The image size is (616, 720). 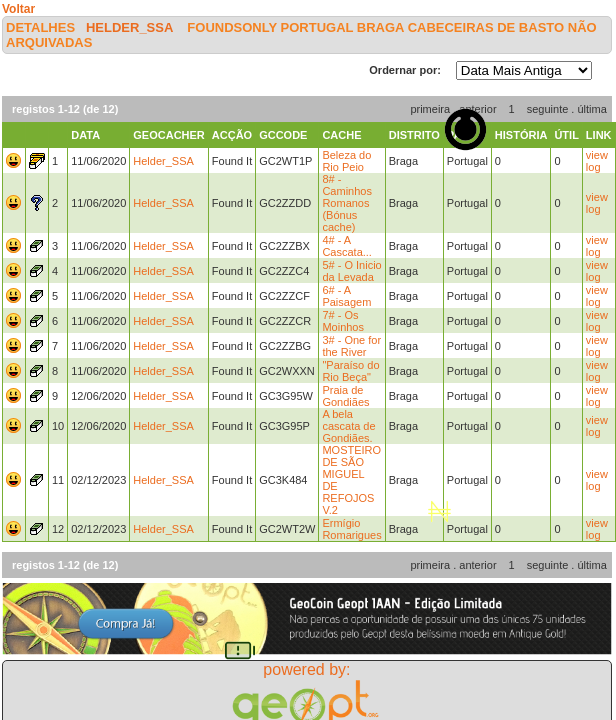 What do you see at coordinates (465, 129) in the screenshot?
I see `indicates loading or processing in progress` at bounding box center [465, 129].